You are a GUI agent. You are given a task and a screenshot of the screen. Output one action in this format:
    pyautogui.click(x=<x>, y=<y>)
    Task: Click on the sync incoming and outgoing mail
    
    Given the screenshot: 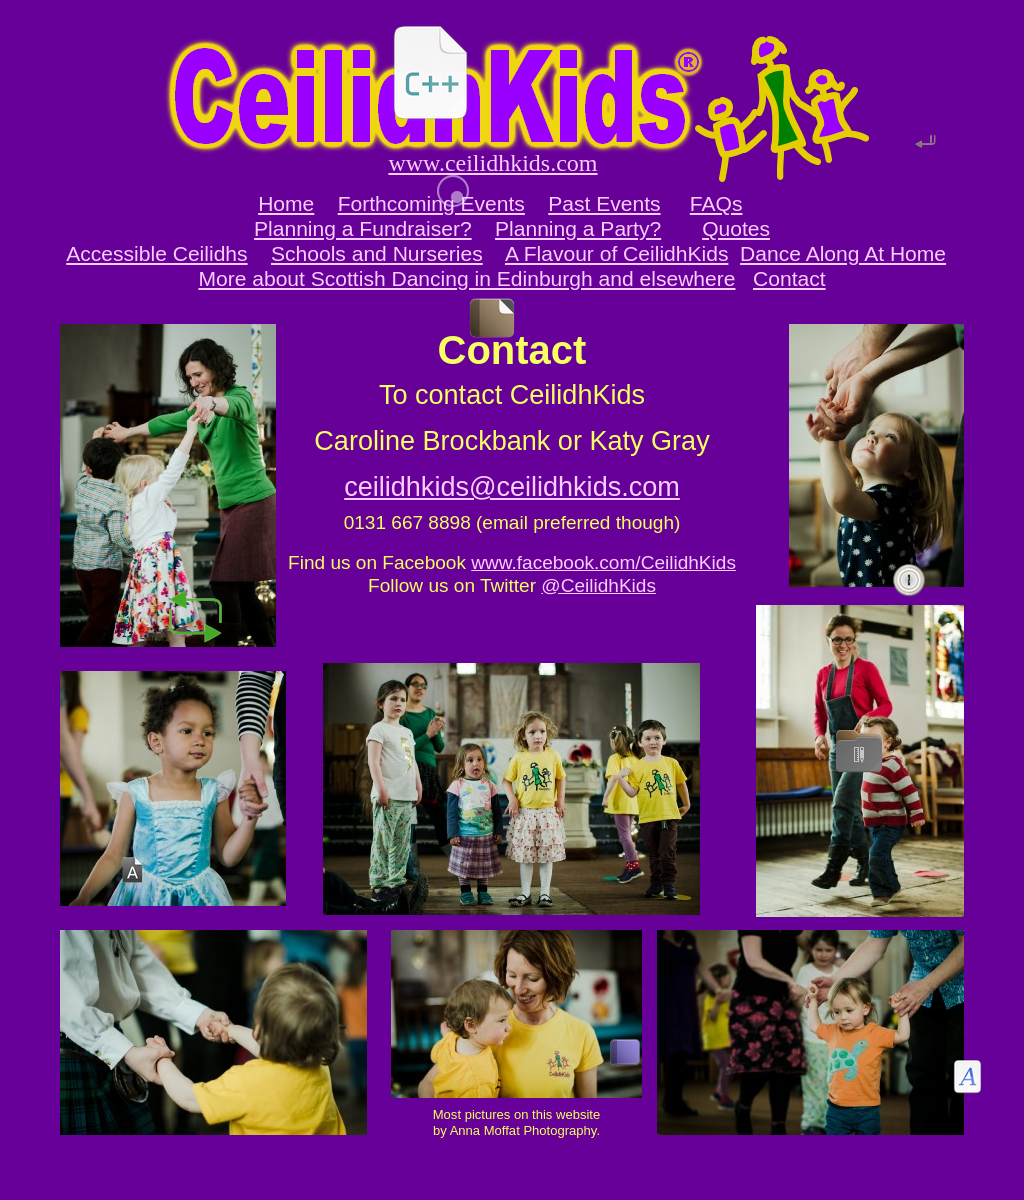 What is the action you would take?
    pyautogui.click(x=196, y=616)
    